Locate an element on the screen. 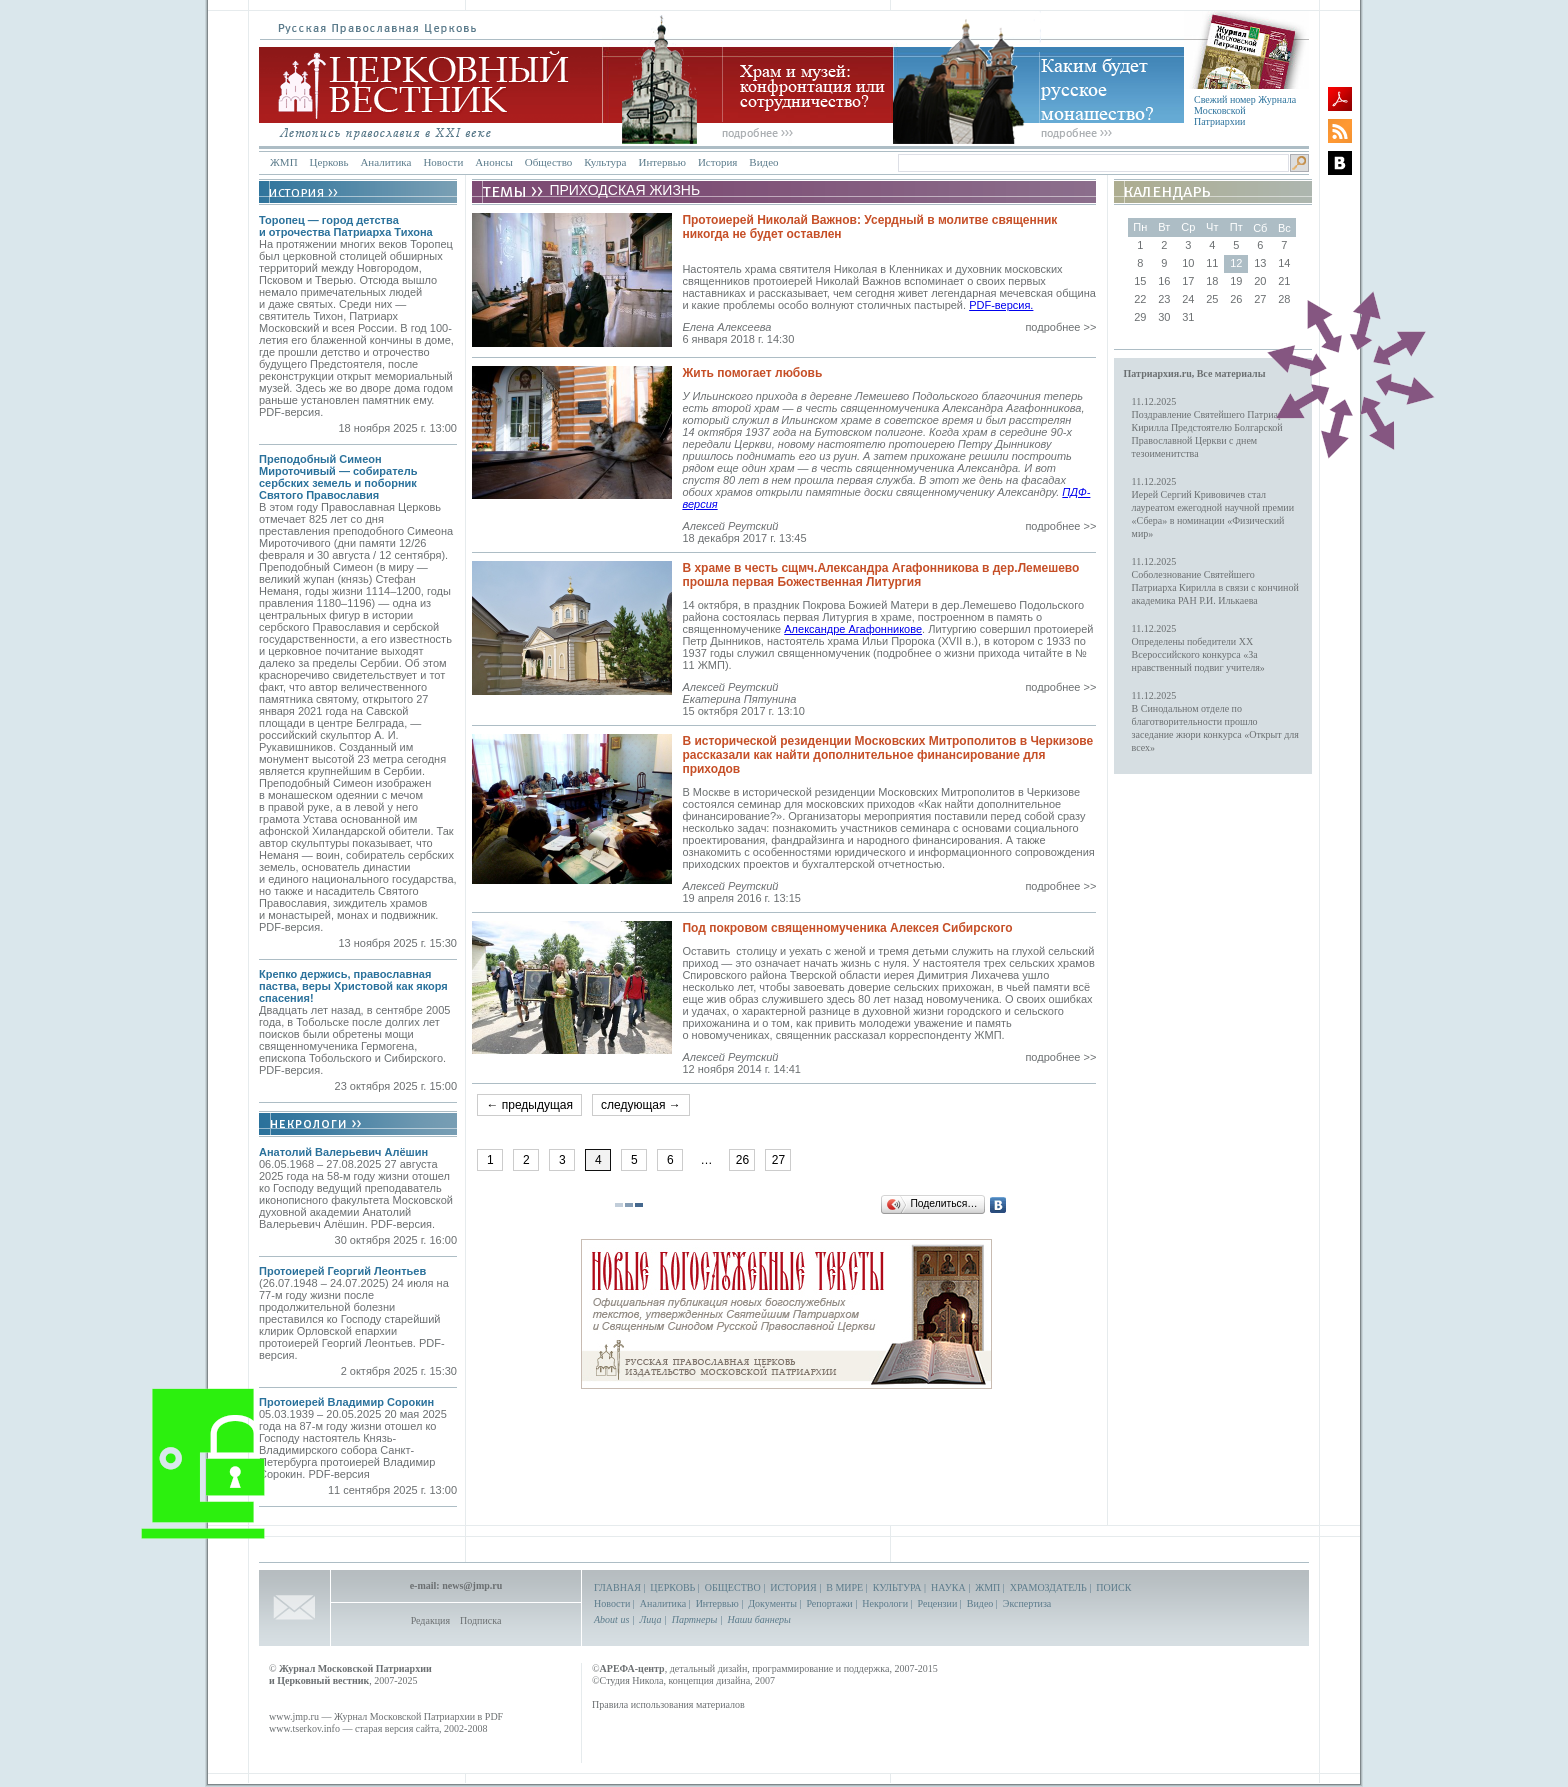 The width and height of the screenshot is (1568, 1787). access a locked room or restricted area is located at coordinates (203, 1461).